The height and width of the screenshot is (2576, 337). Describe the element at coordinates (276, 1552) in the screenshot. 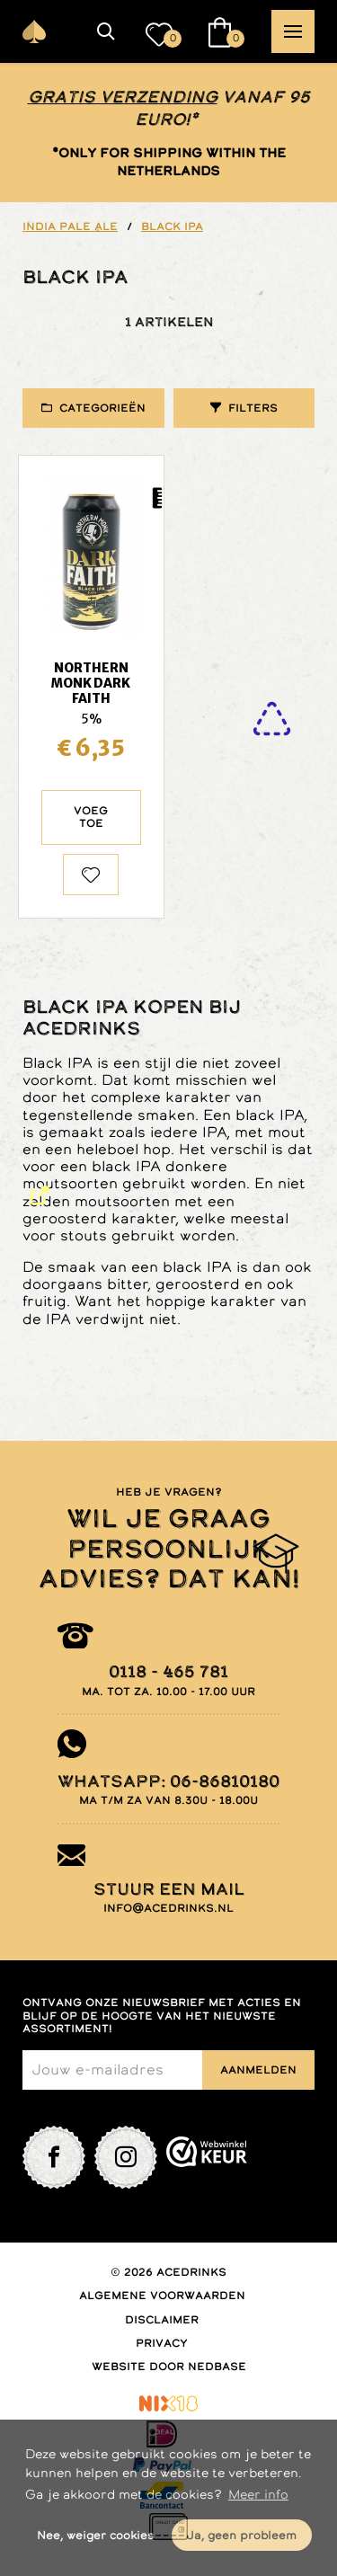

I see `access education or learning resources` at that location.